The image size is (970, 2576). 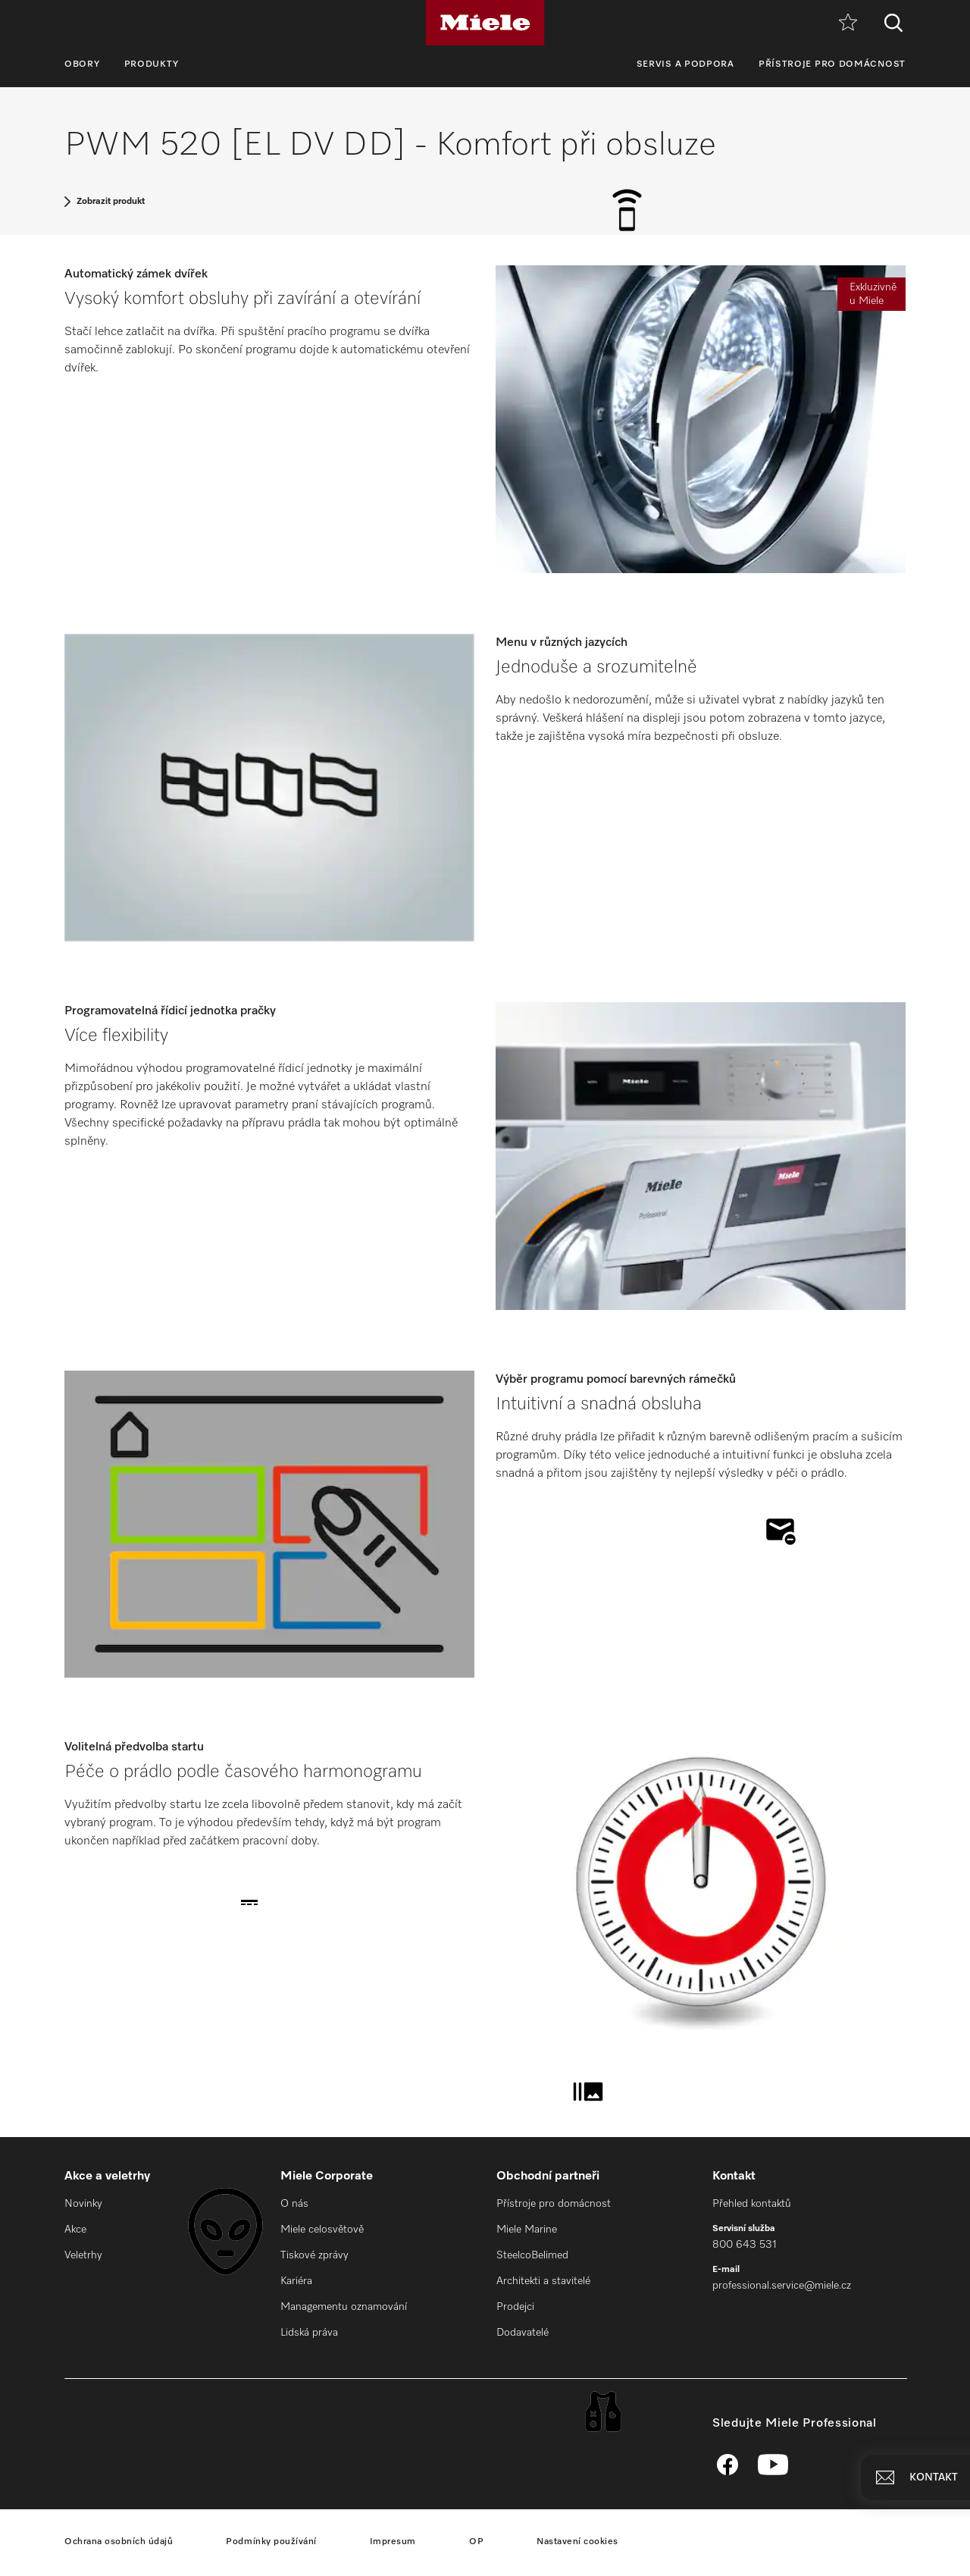 What do you see at coordinates (780, 1532) in the screenshot?
I see `unsubscribe from email notifications` at bounding box center [780, 1532].